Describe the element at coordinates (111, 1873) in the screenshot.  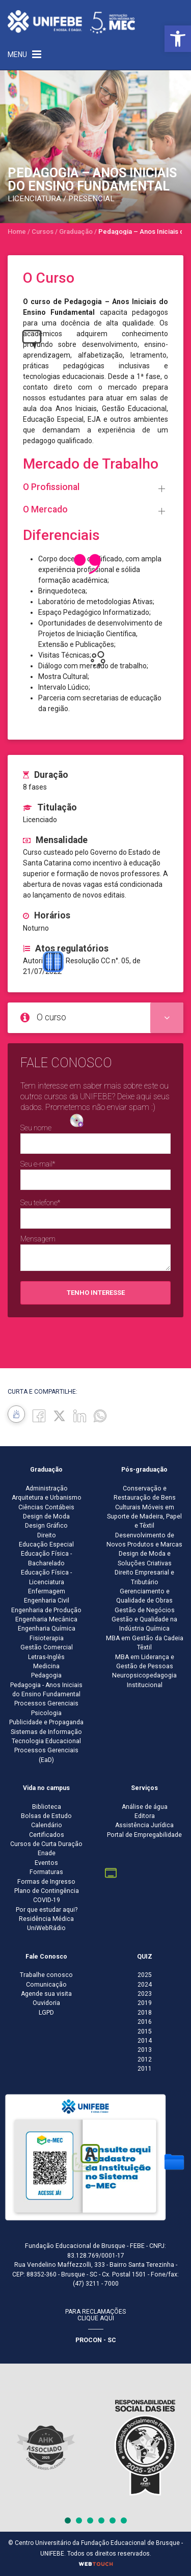
I see `access desktop preferences or display settings` at that location.